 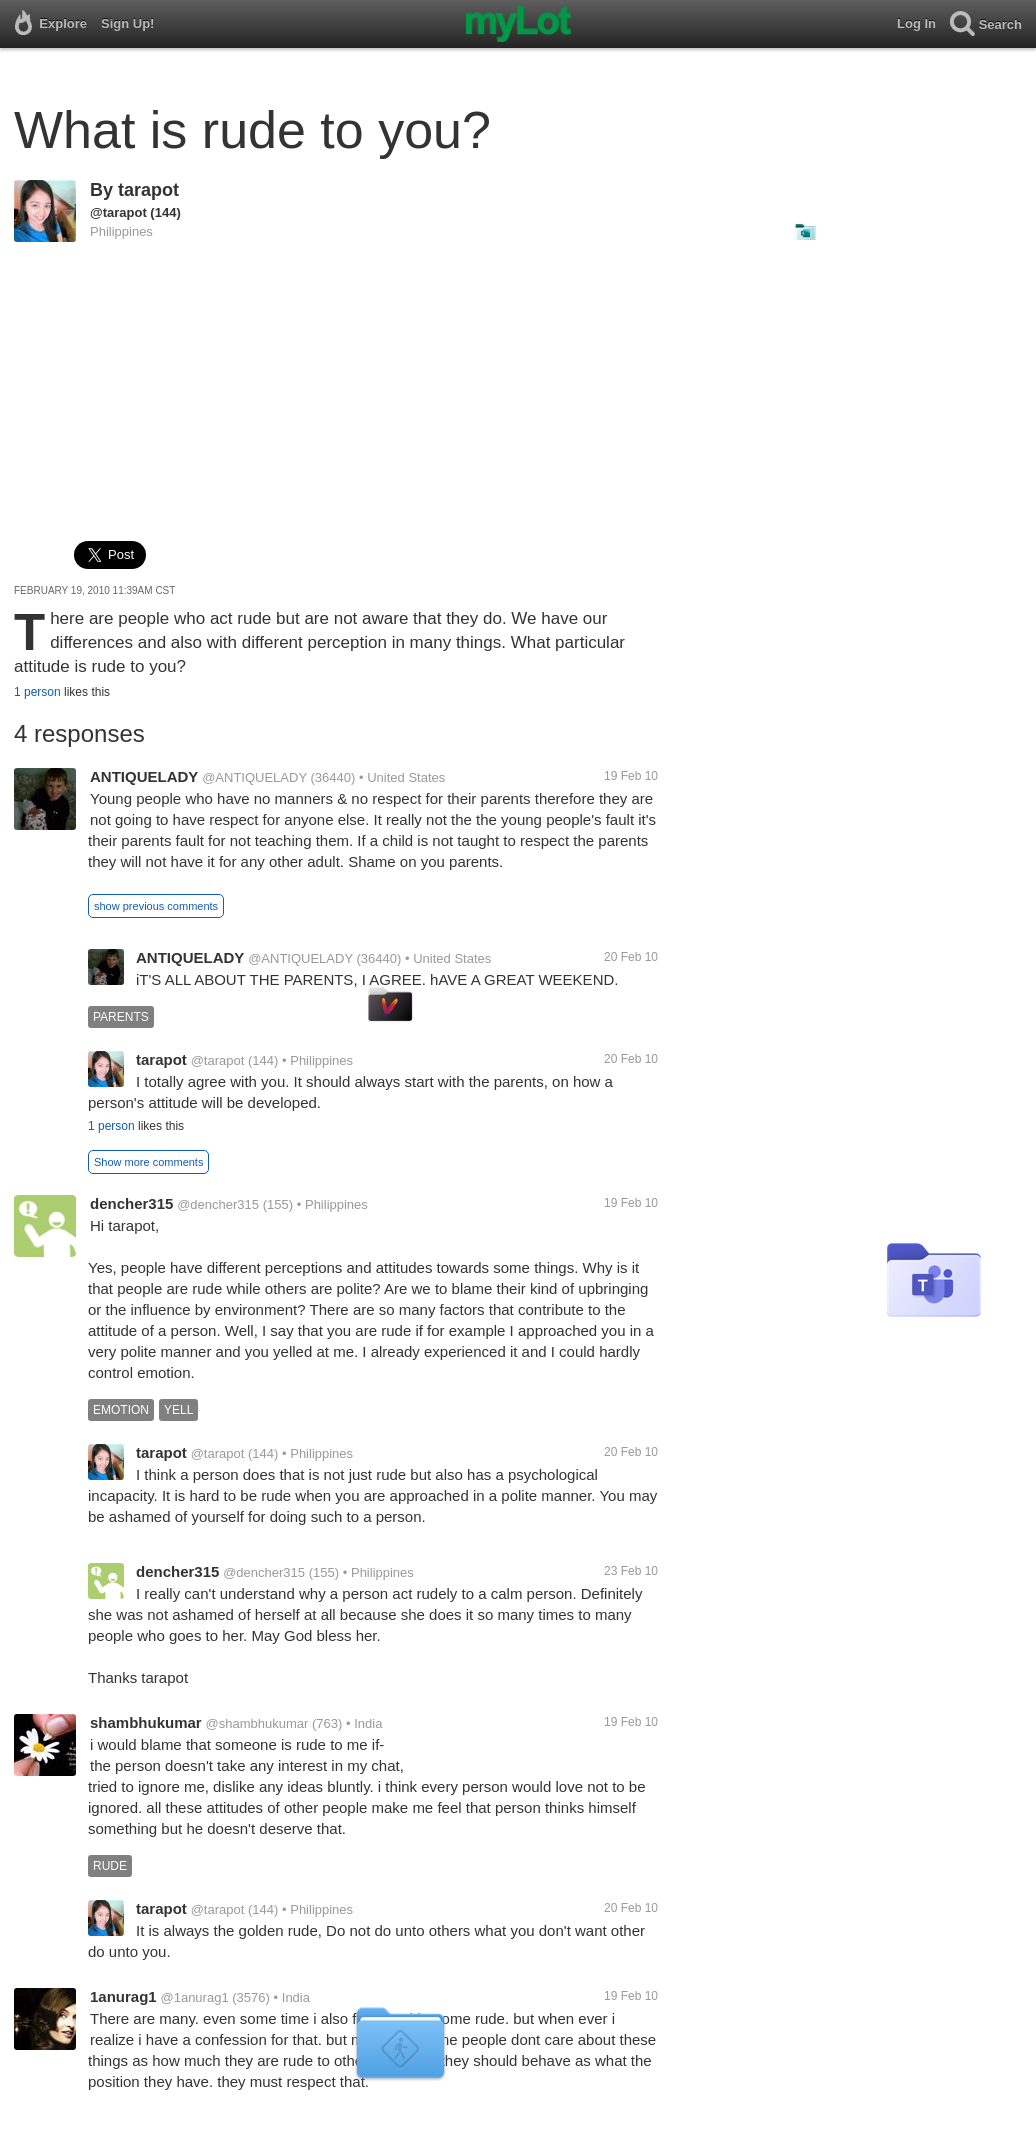 I want to click on open microsoft teams files folder, so click(x=933, y=1282).